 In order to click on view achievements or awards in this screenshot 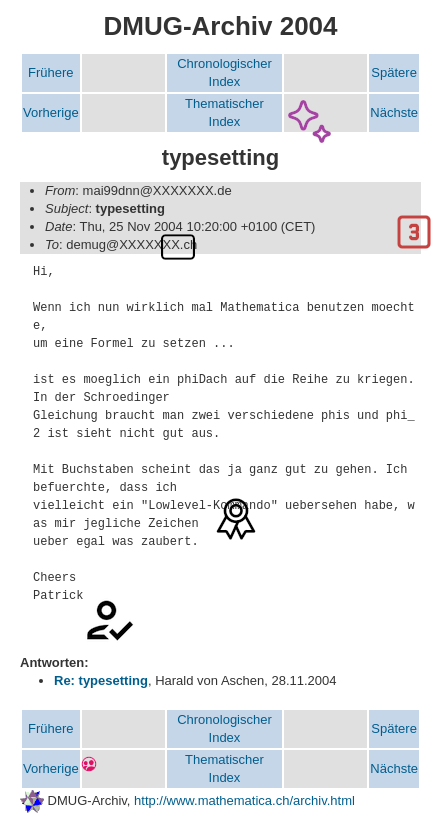, I will do `click(236, 519)`.